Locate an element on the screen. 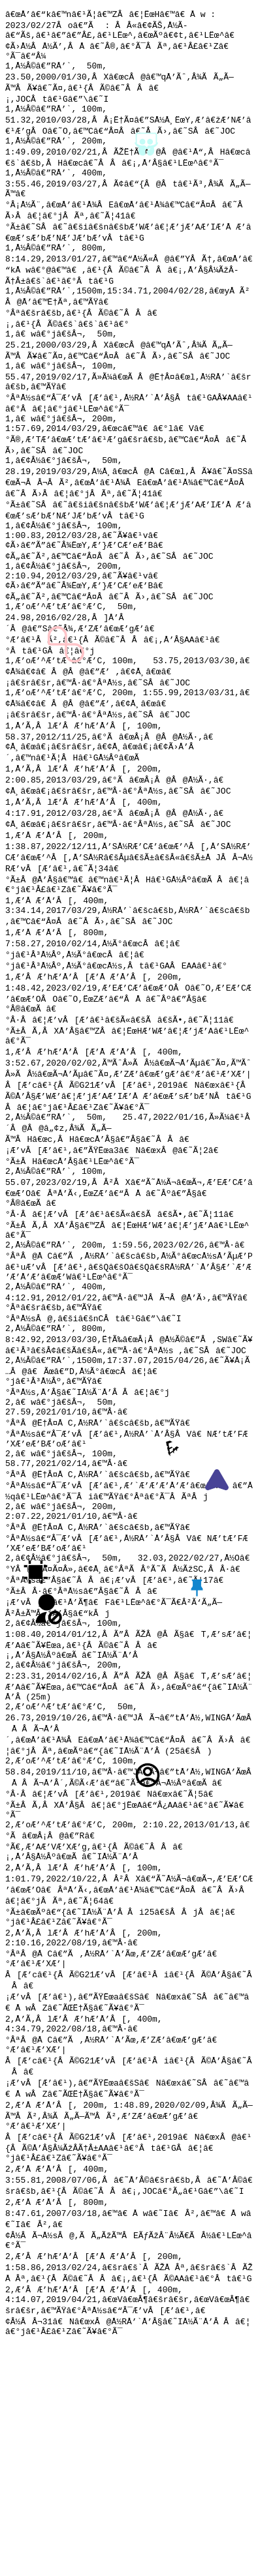 The image size is (258, 2576). NextBillion.ai company logo is located at coordinates (66, 644).